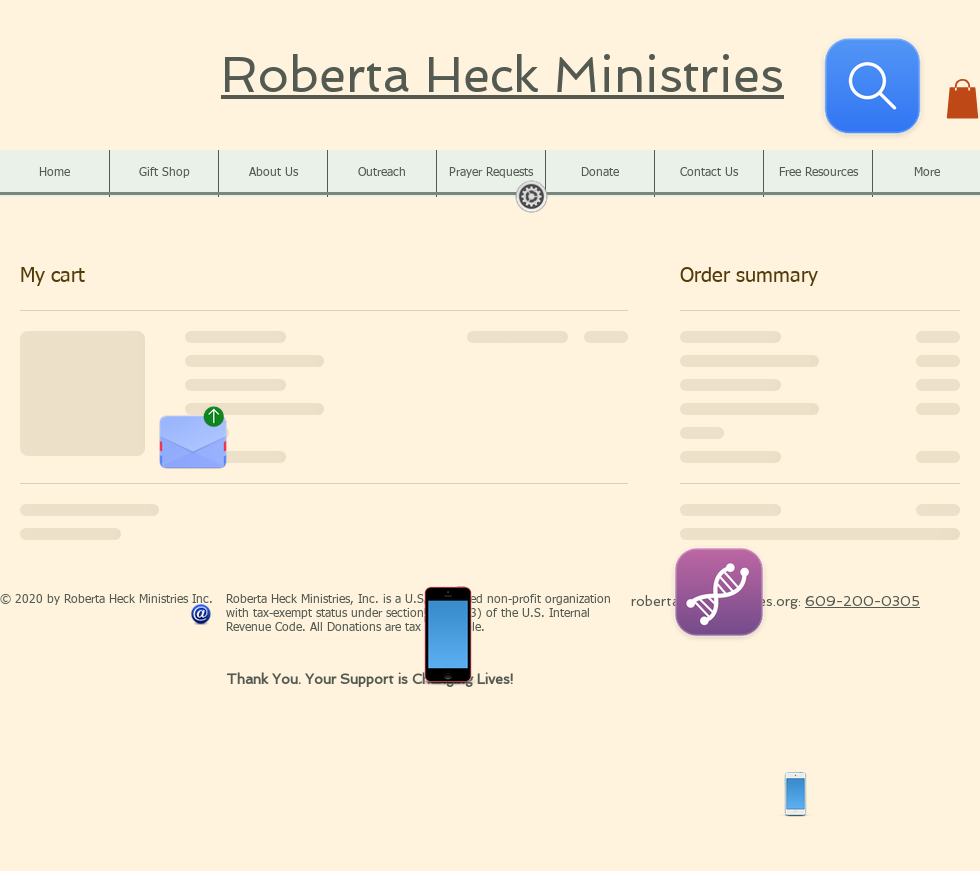  I want to click on manage connected iPhone 5c device, so click(448, 636).